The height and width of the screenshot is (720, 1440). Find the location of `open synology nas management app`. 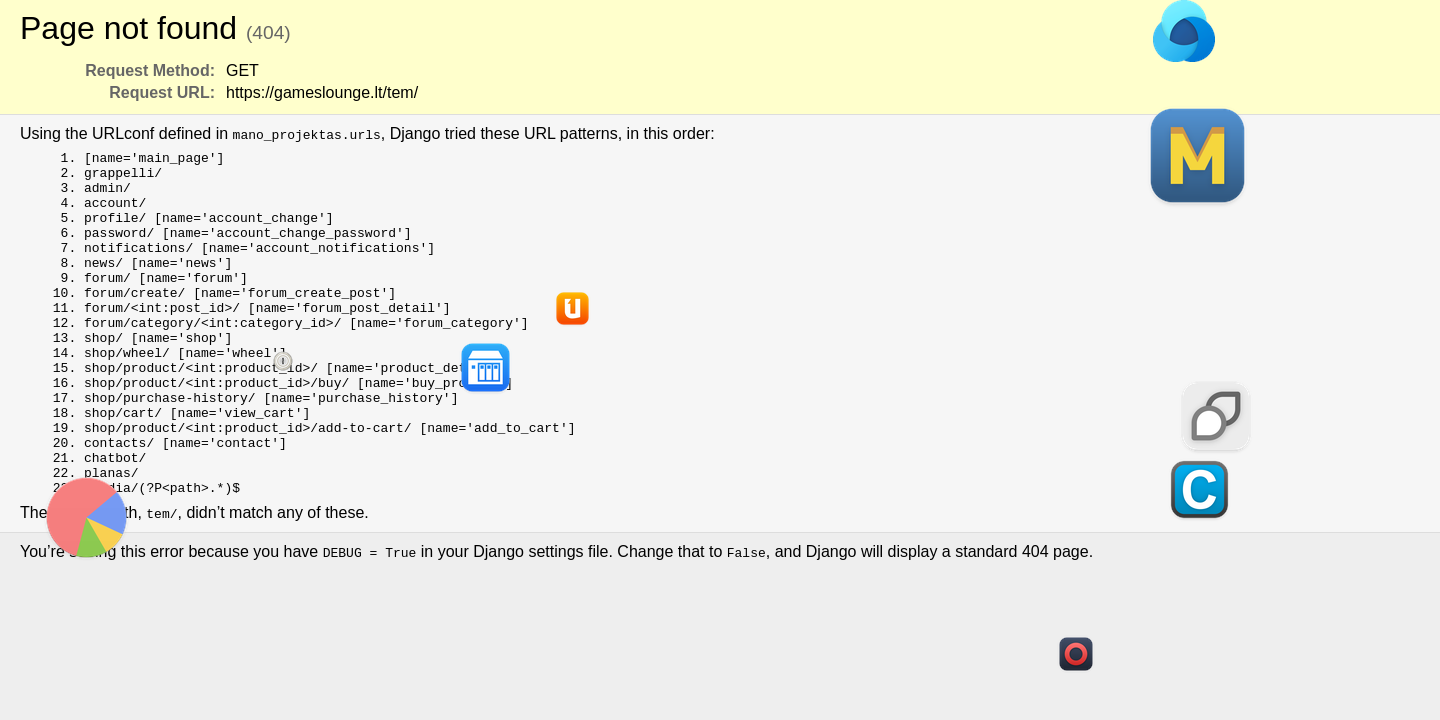

open synology nas management app is located at coordinates (485, 367).